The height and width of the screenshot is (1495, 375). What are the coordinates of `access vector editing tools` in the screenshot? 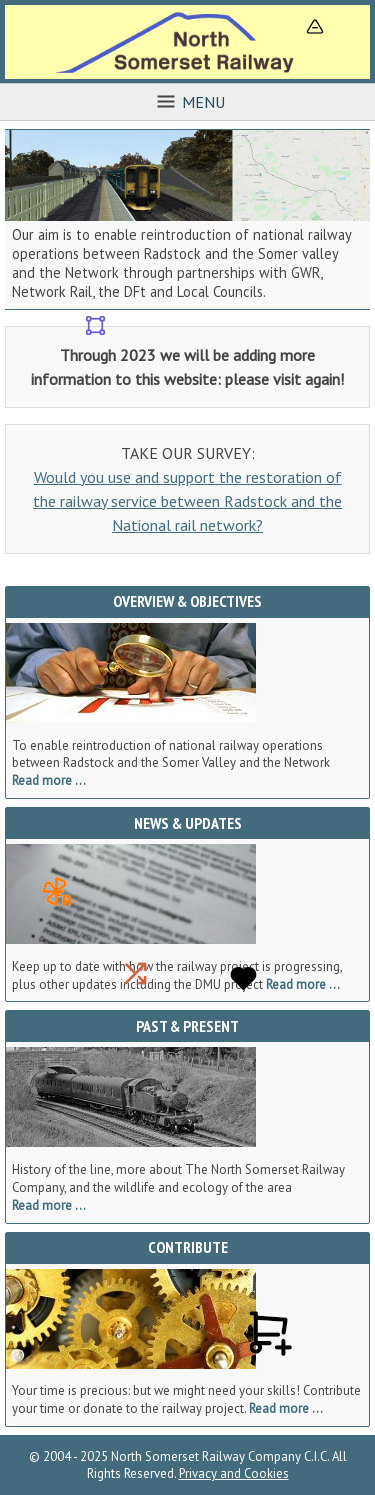 It's located at (95, 325).